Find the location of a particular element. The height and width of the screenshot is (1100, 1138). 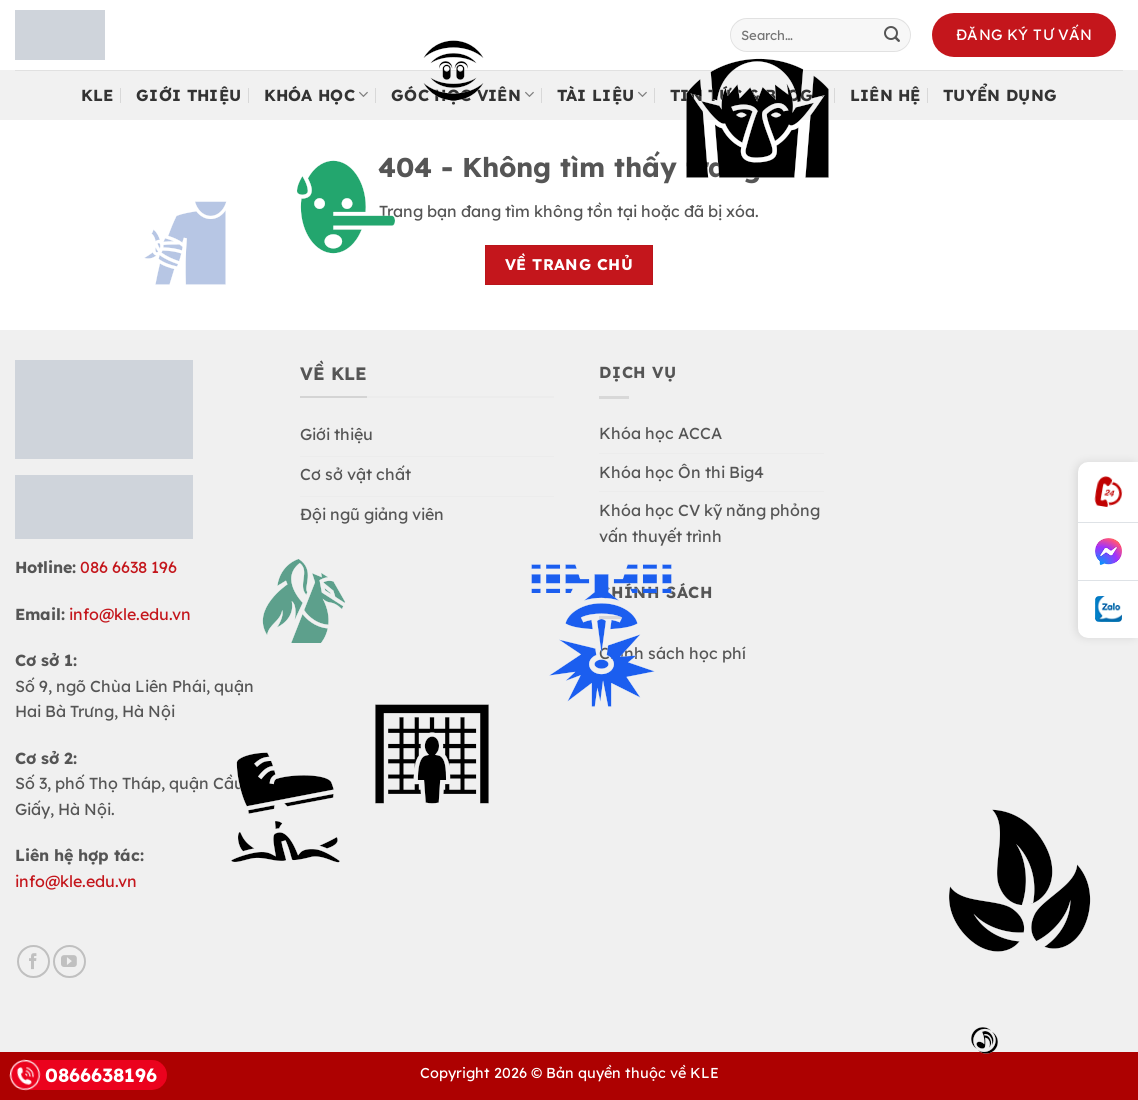

select a ranger or mounted character class is located at coordinates (304, 601).